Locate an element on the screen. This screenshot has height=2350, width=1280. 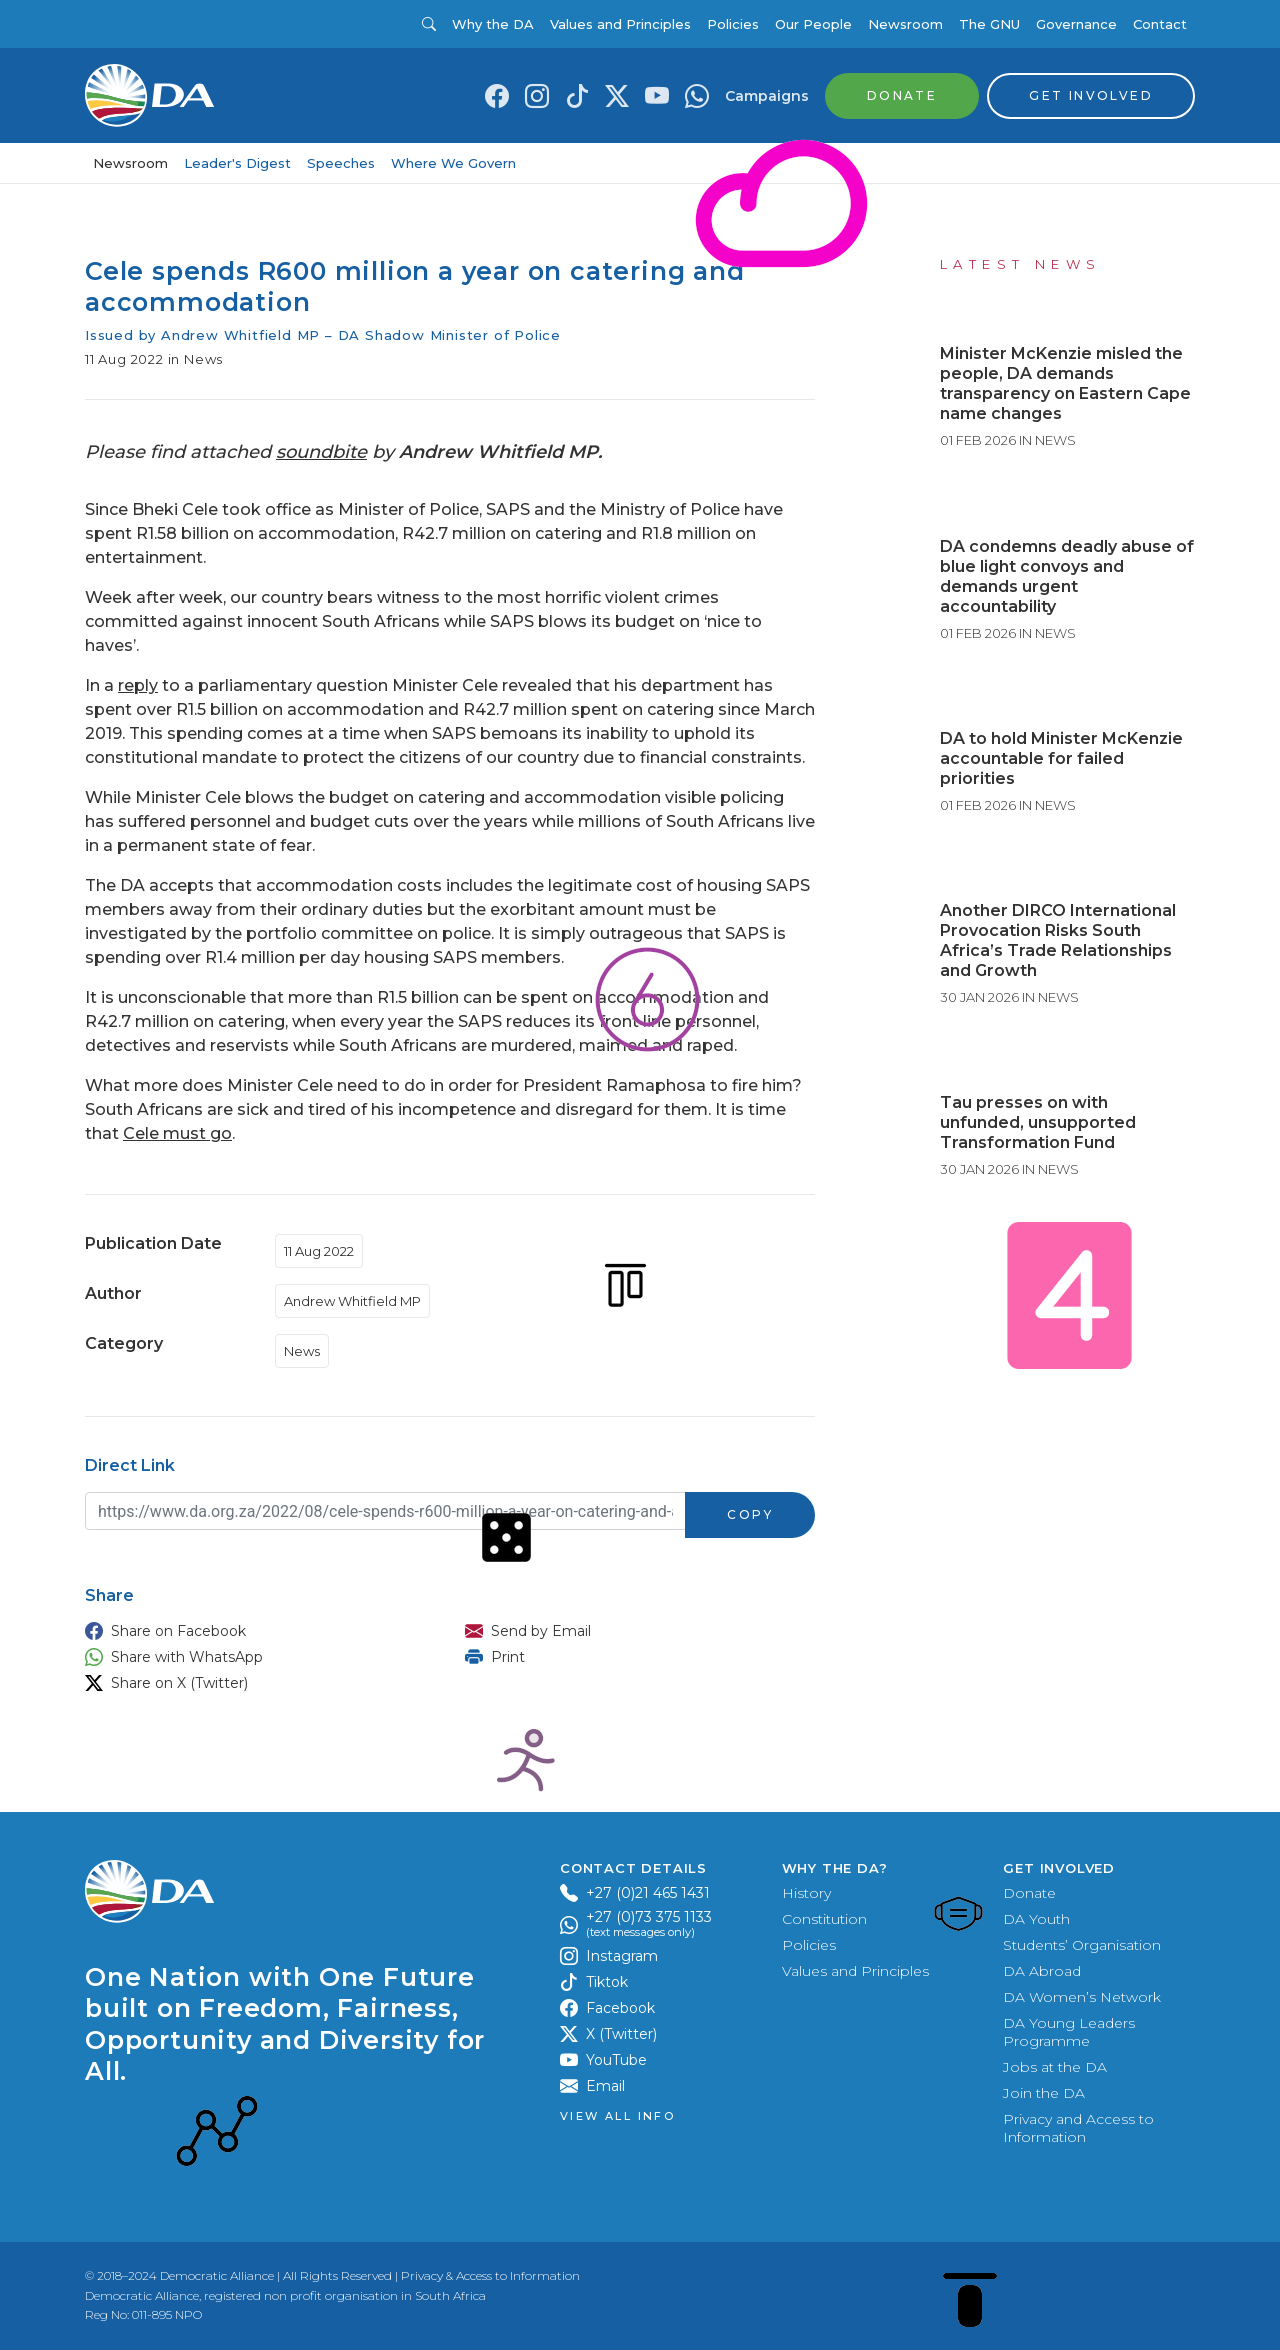
align selected elements to the top is located at coordinates (625, 1284).